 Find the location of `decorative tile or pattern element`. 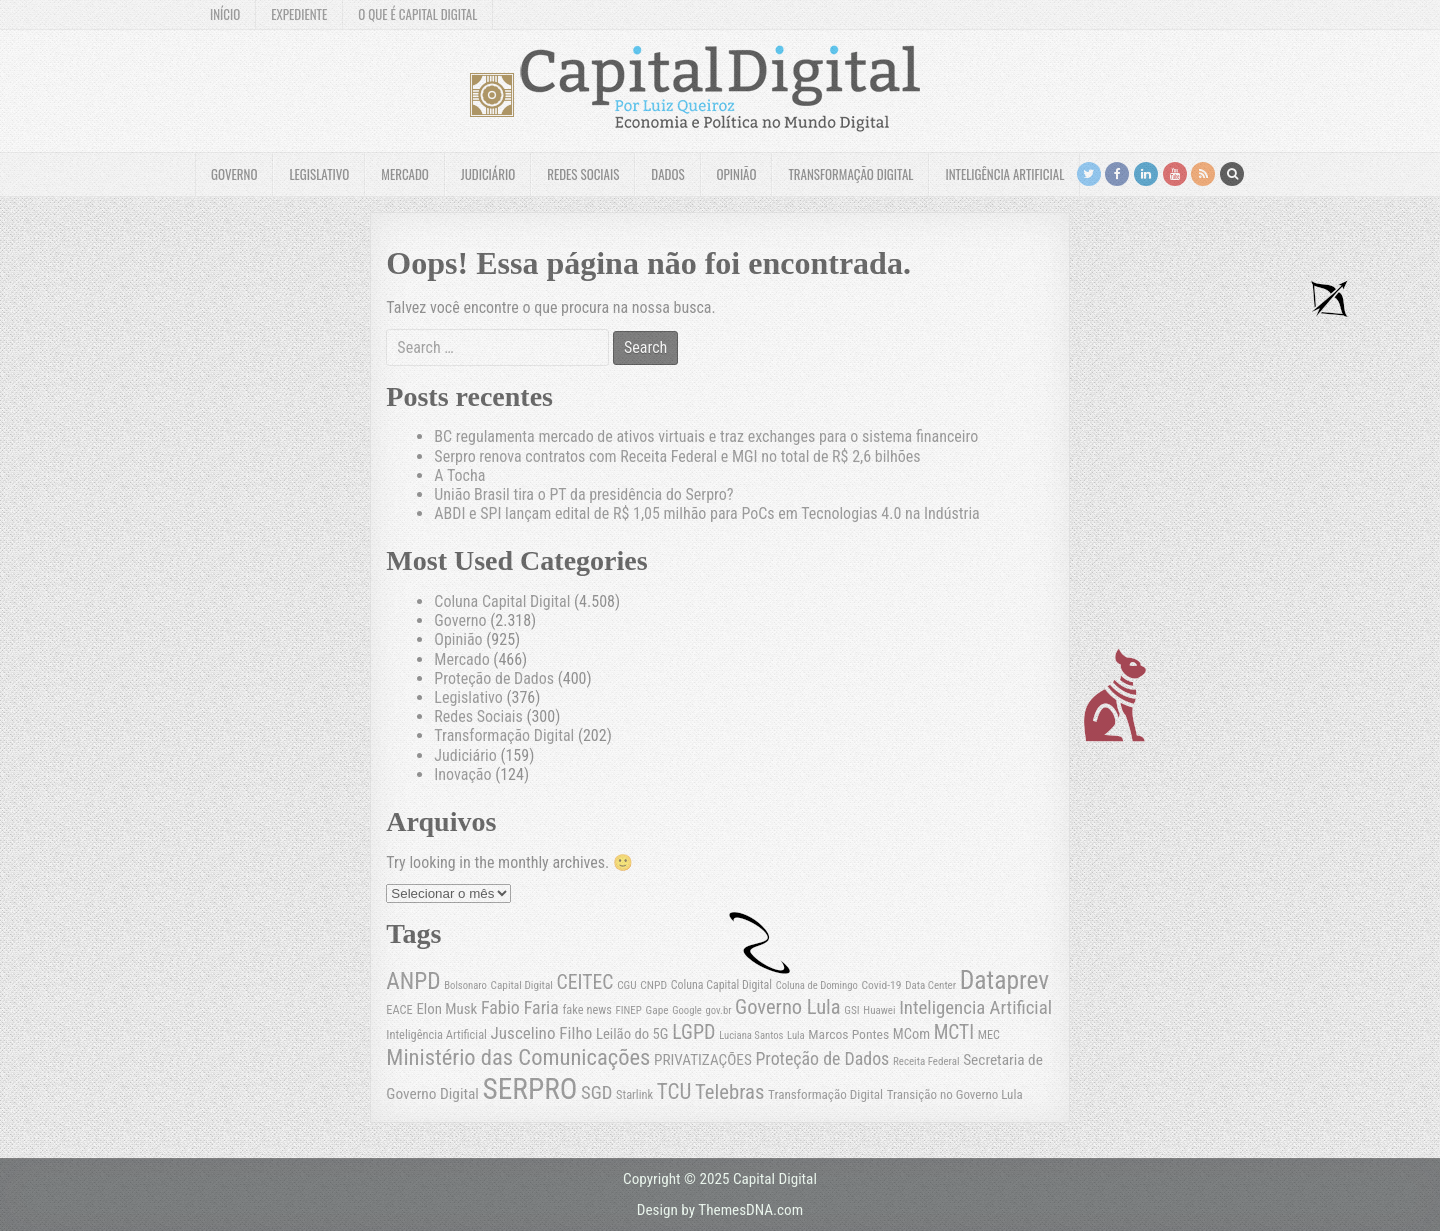

decorative tile or pattern element is located at coordinates (492, 95).